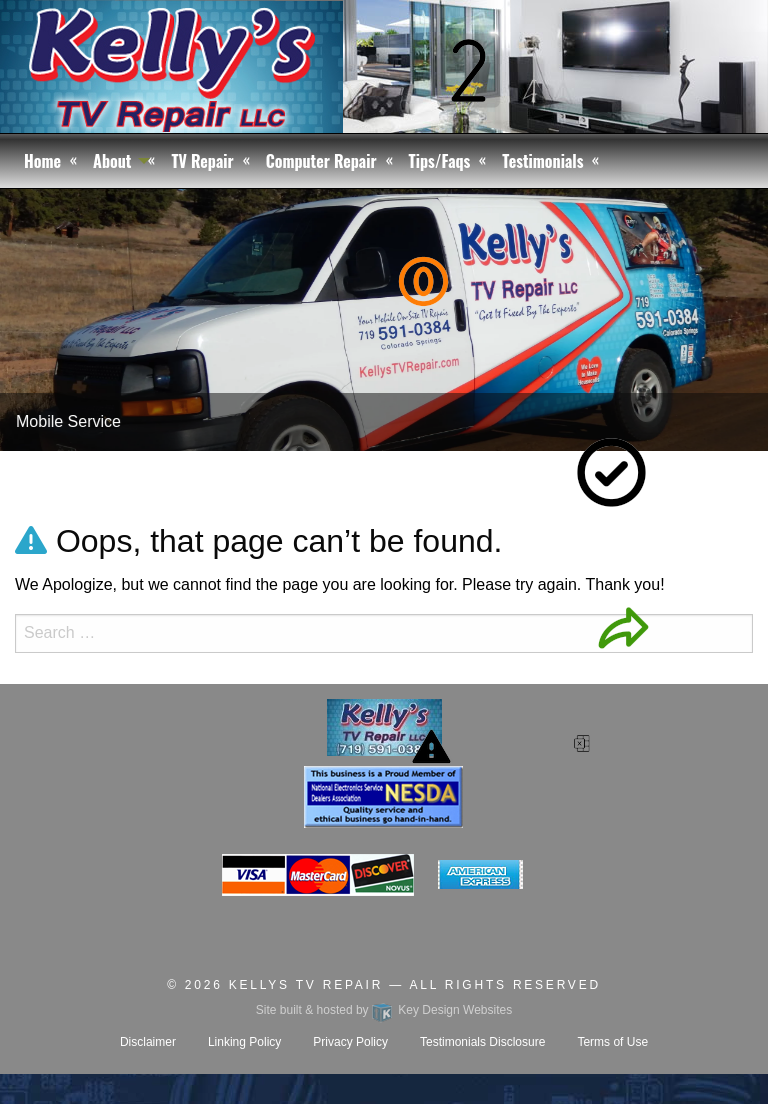  I want to click on confirms a successful action or completion, so click(611, 472).